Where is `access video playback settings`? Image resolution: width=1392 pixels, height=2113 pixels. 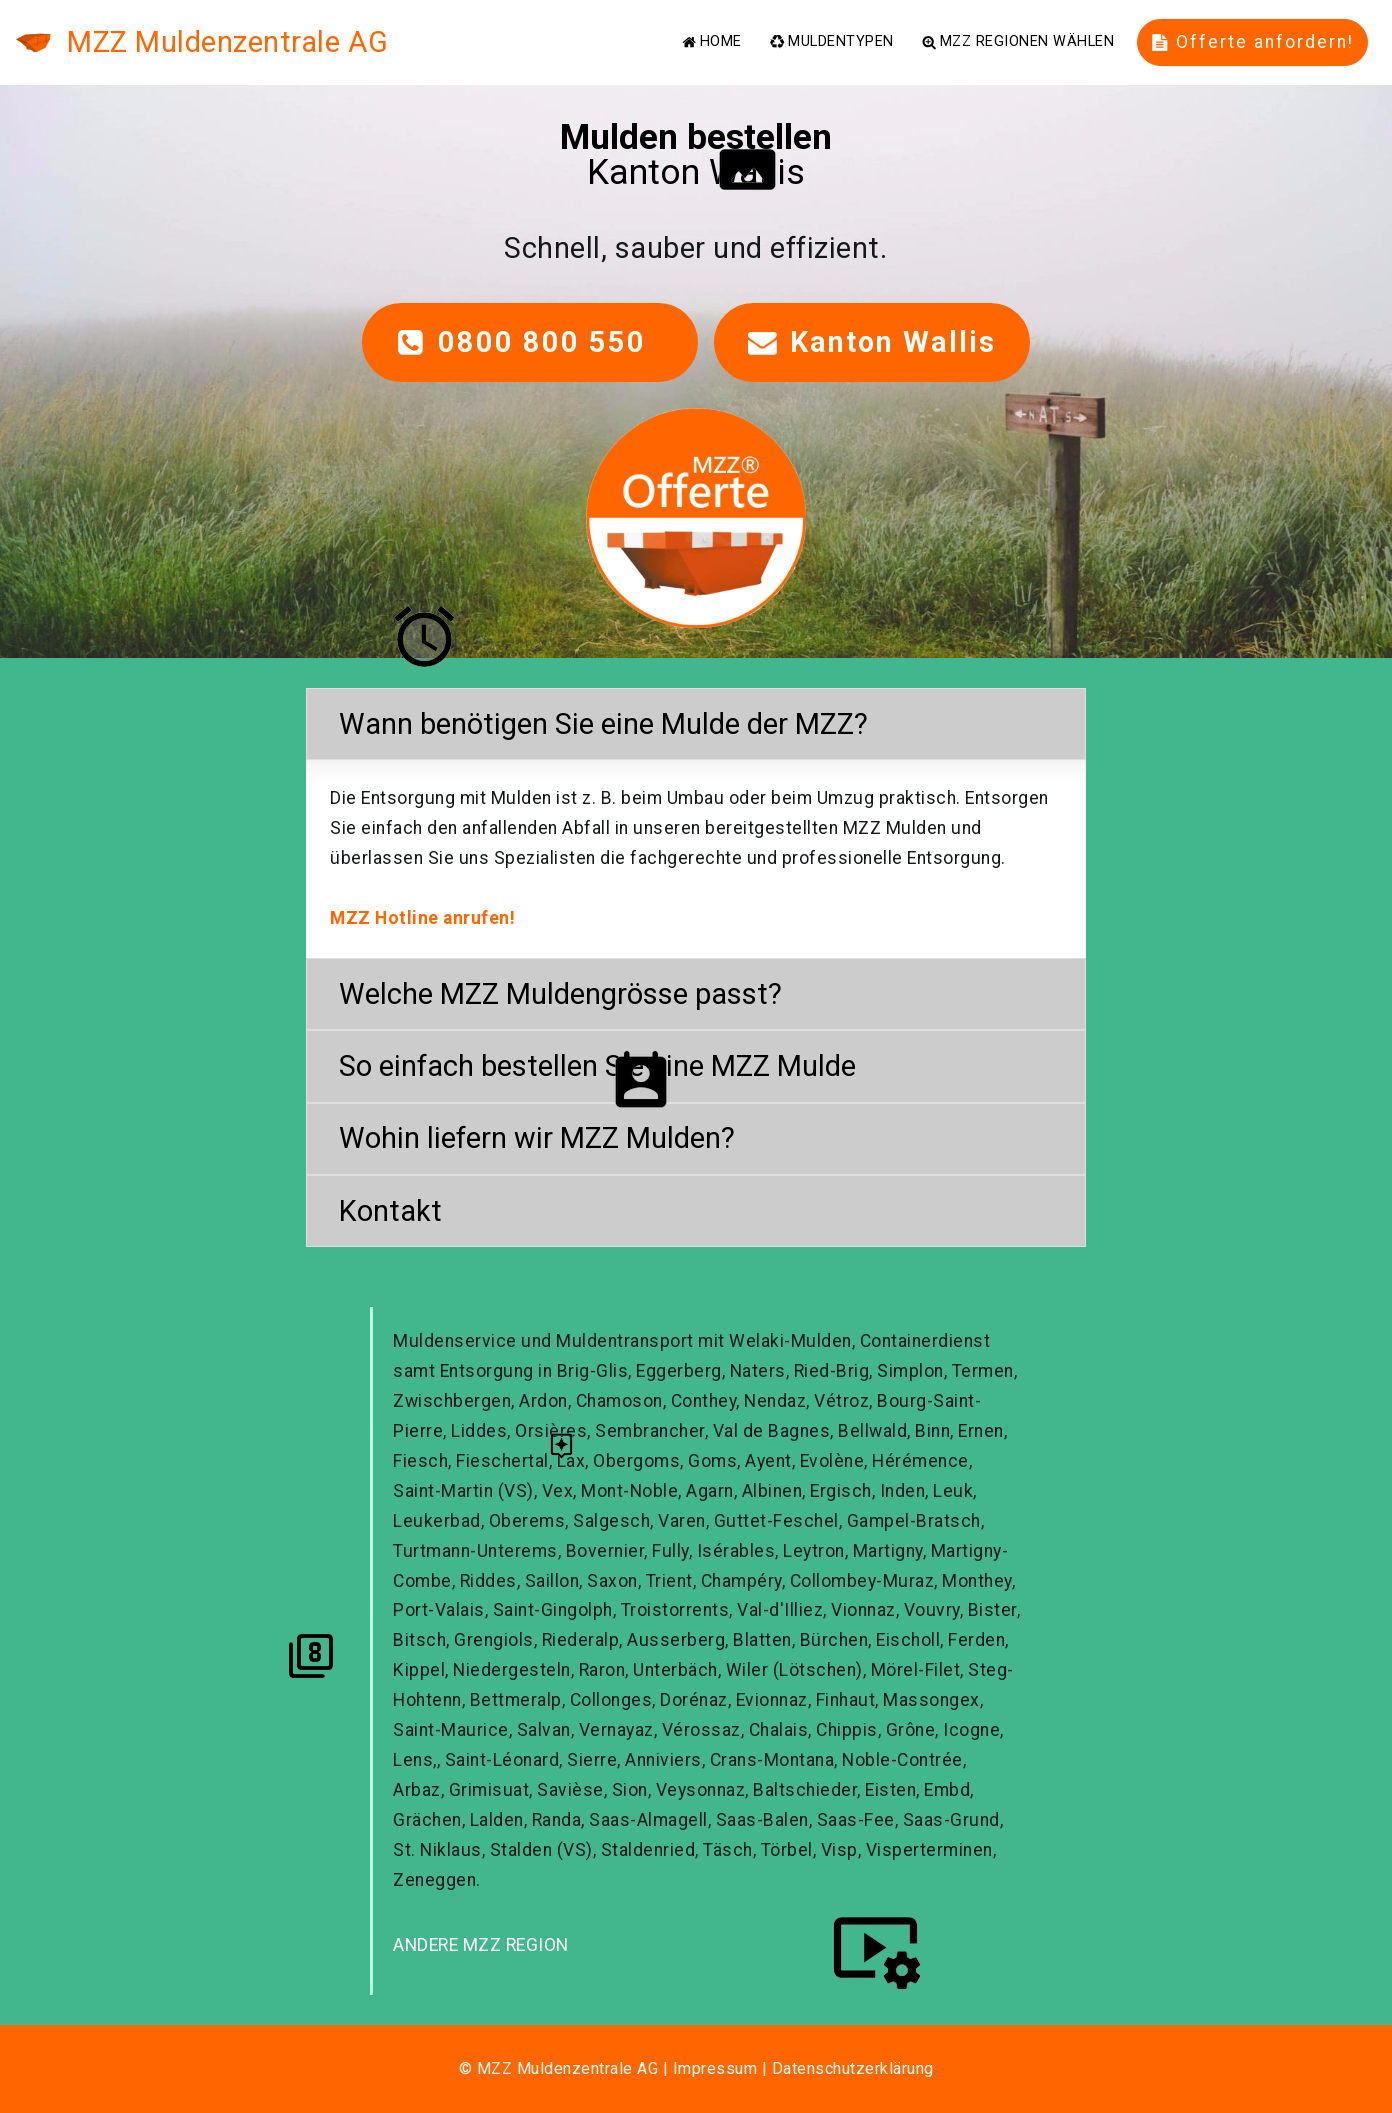 access video playback settings is located at coordinates (875, 1947).